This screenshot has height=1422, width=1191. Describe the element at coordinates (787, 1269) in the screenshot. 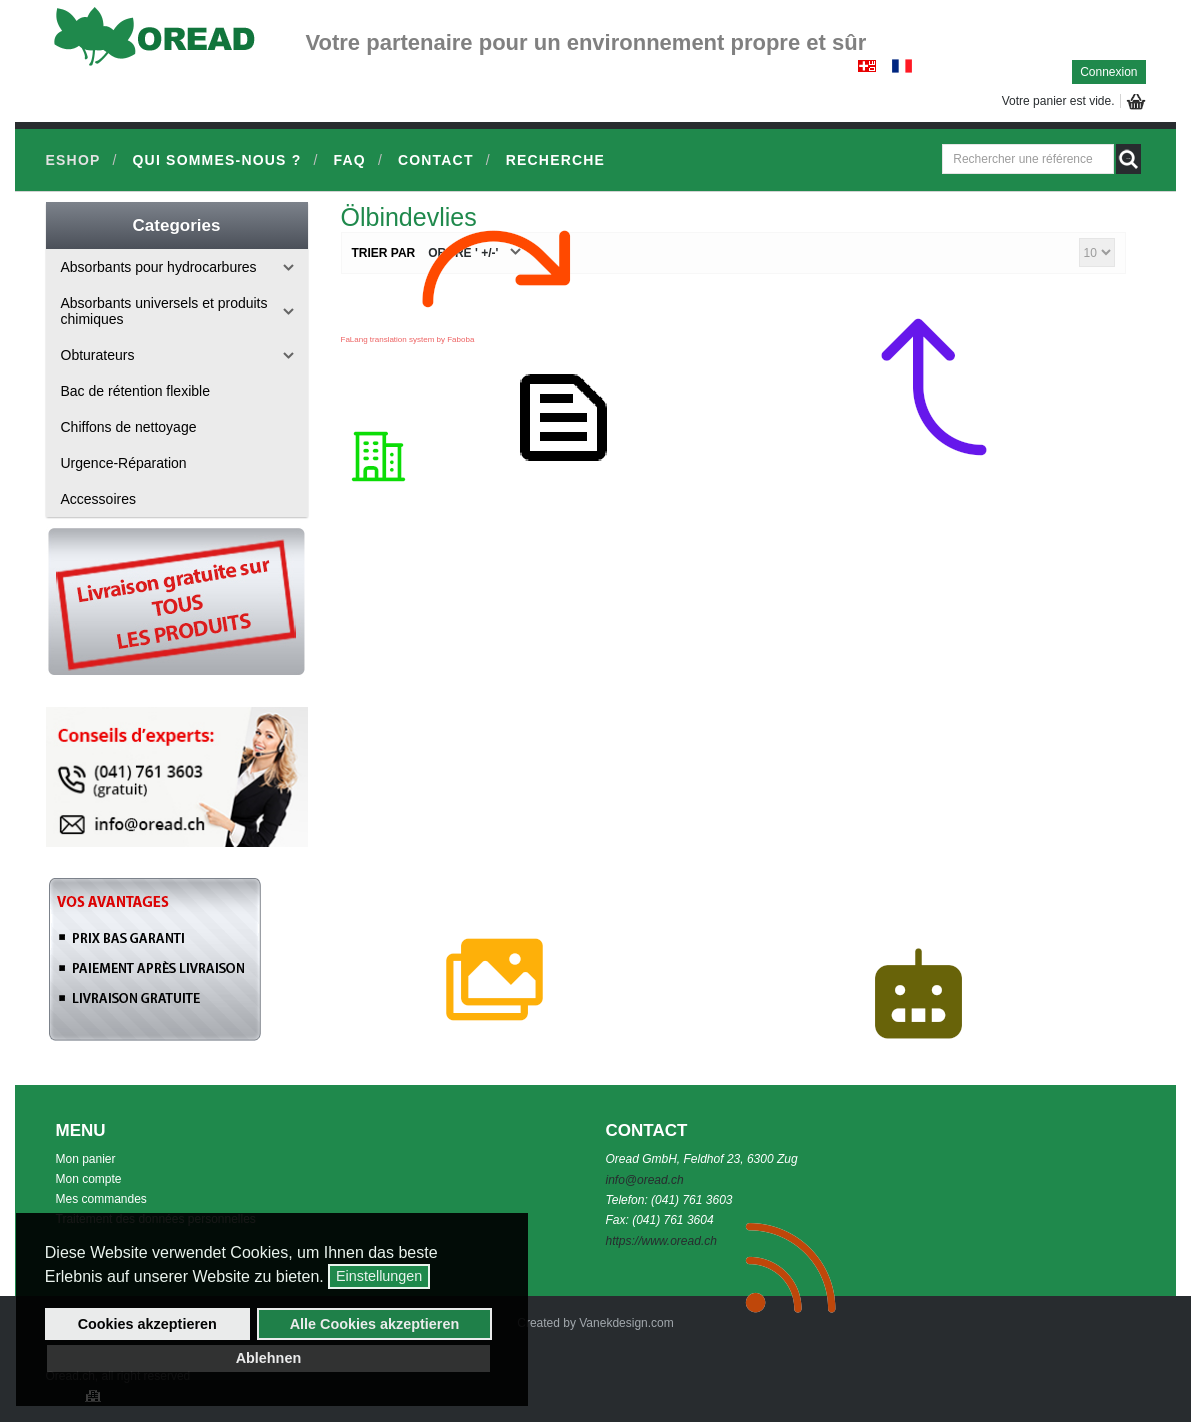

I see `subscribe to RSS feed` at that location.